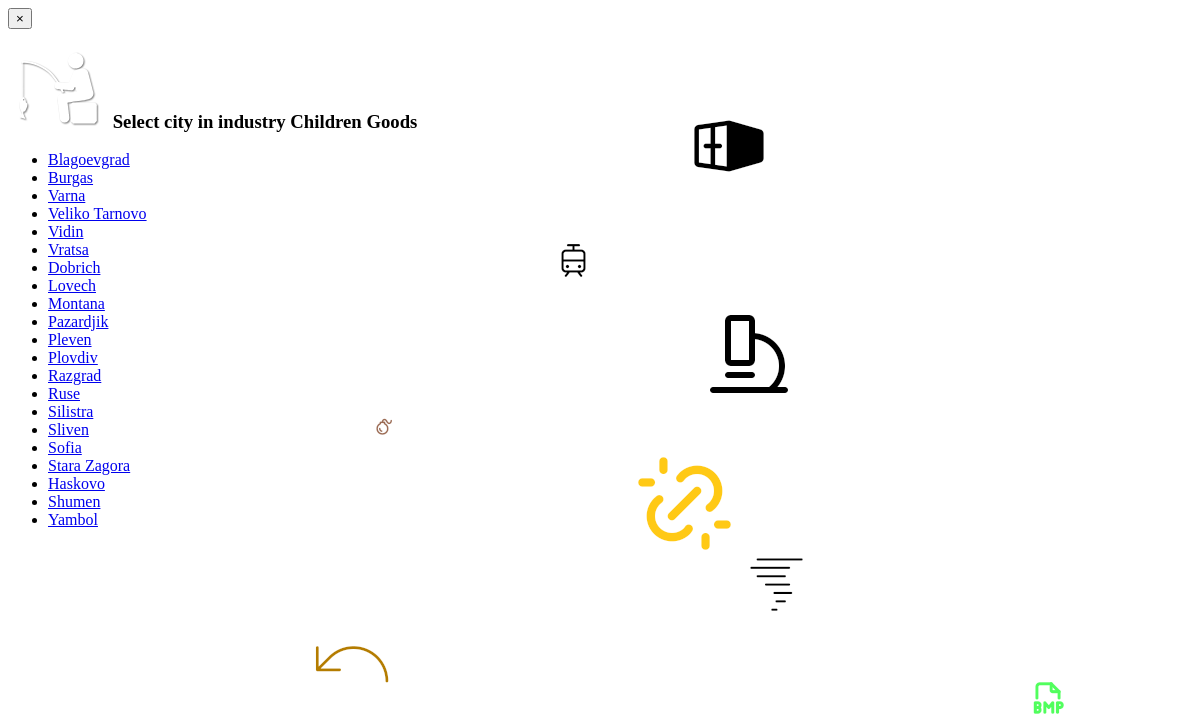 This screenshot has width=1201, height=720. Describe the element at coordinates (573, 260) in the screenshot. I see `access public transit or tram routes` at that location.